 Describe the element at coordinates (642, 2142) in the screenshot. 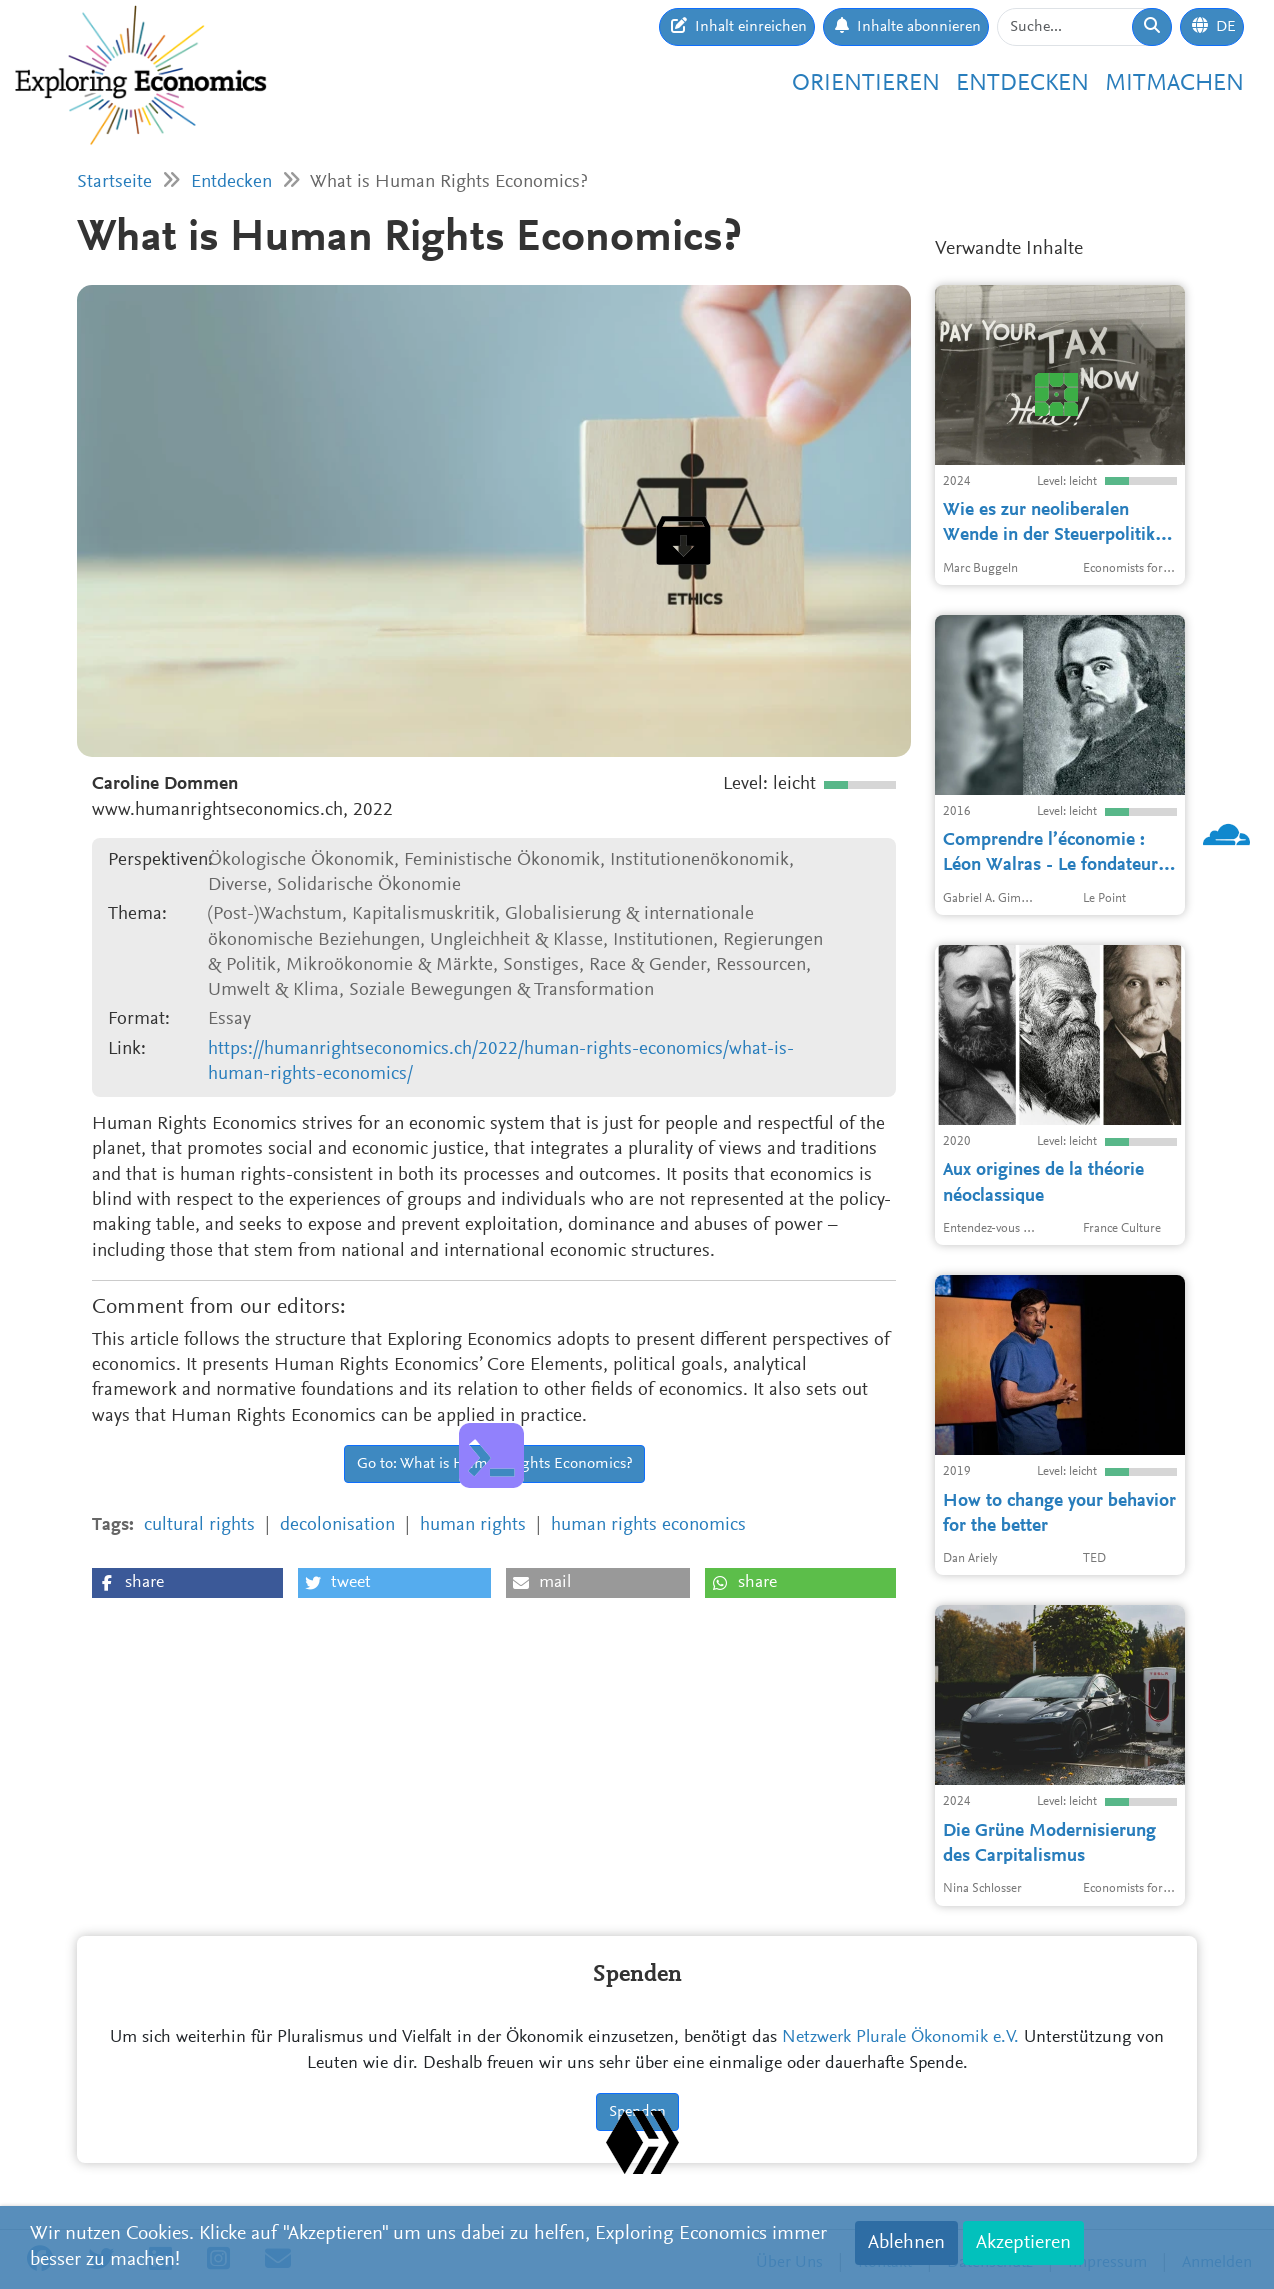

I see `hive blockchain logo` at that location.